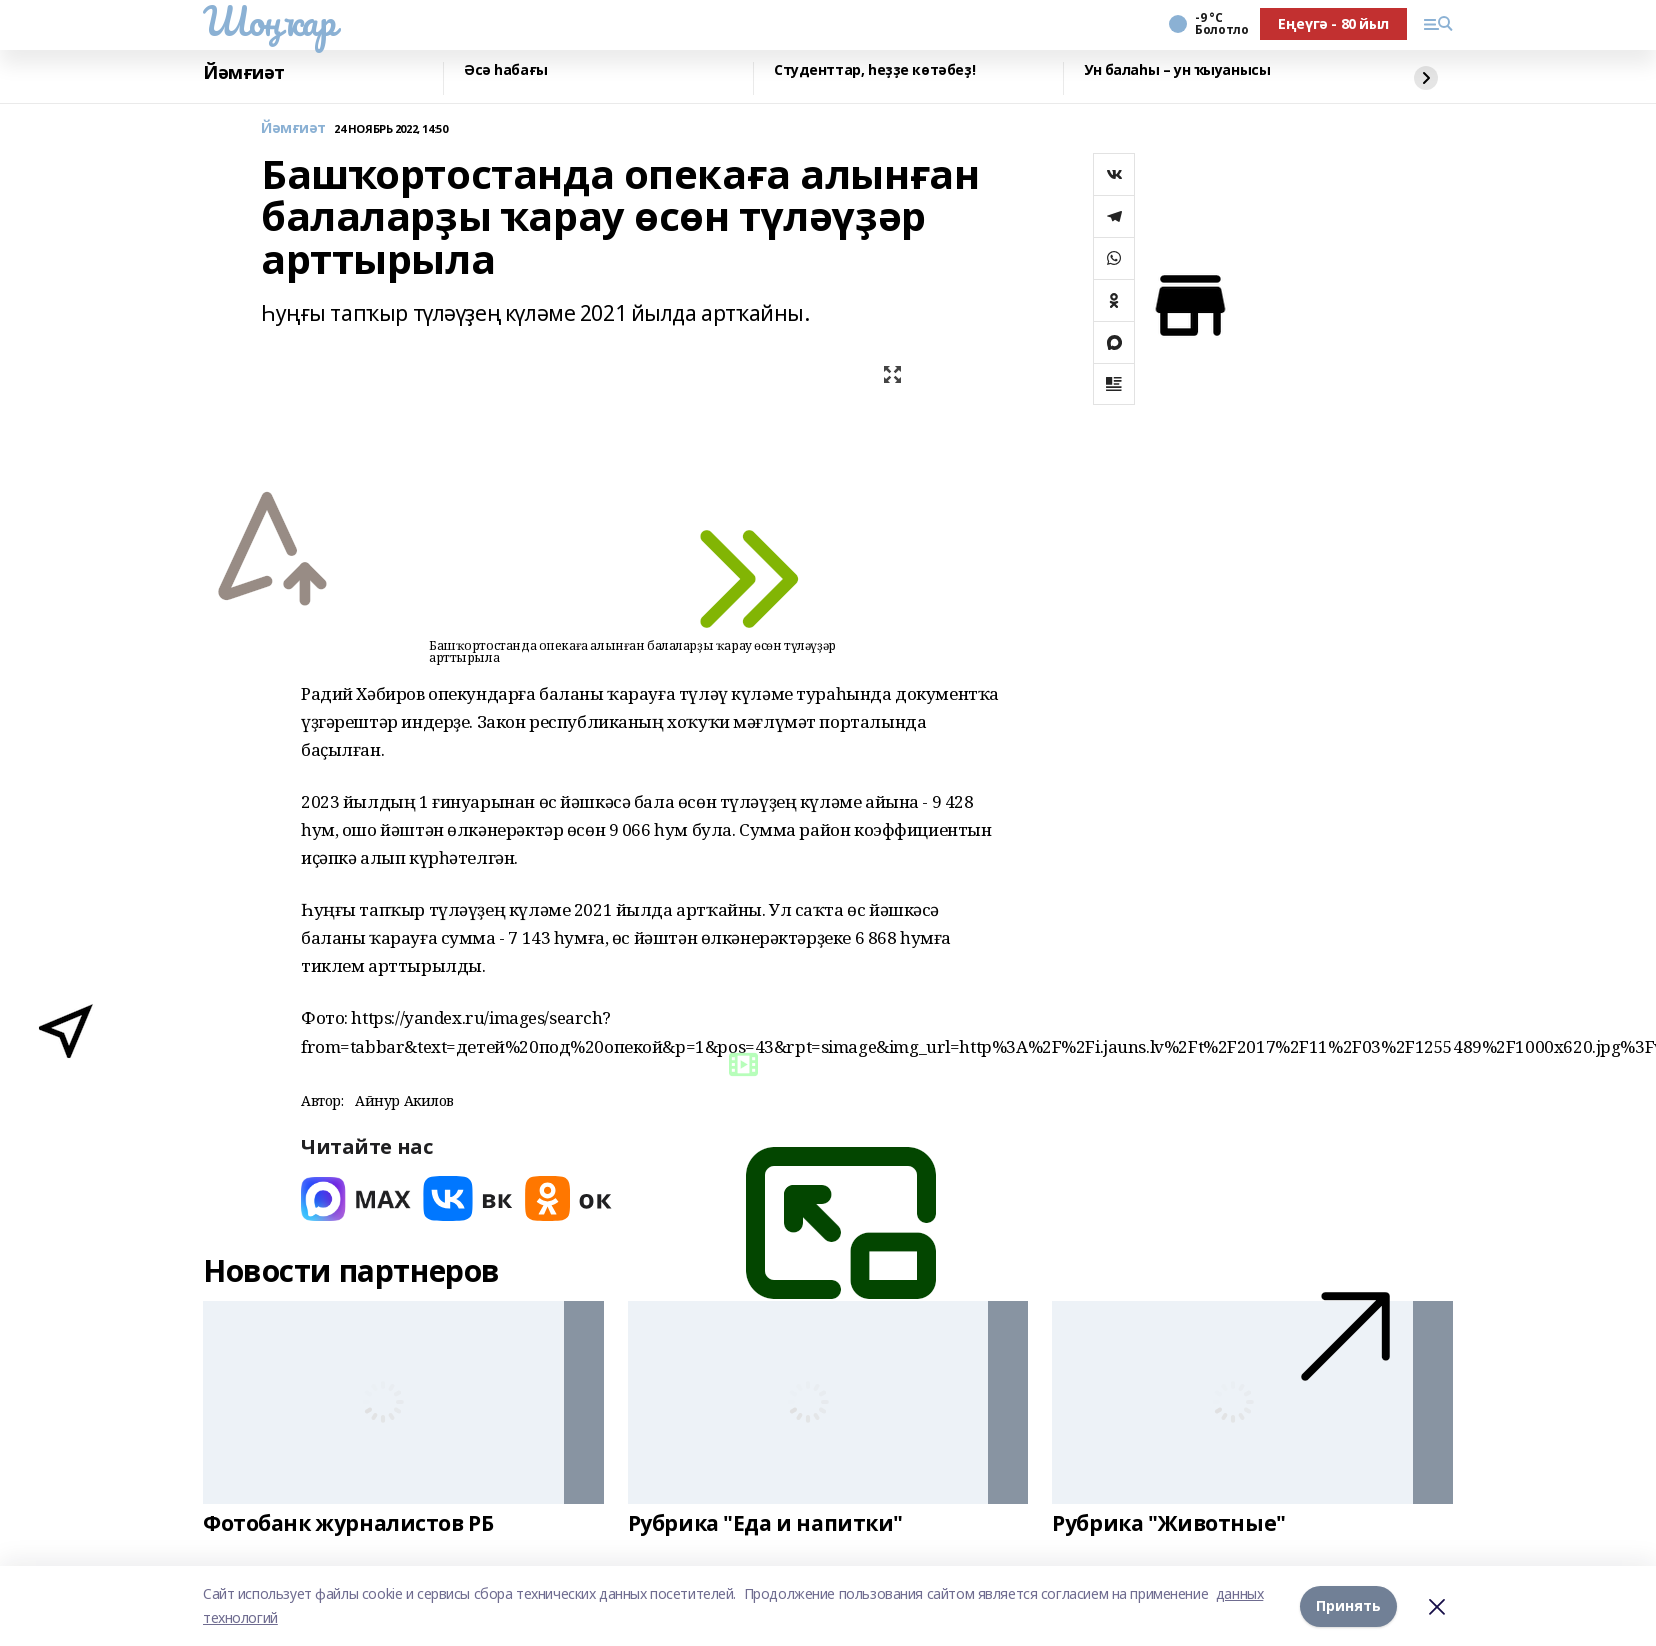  What do you see at coordinates (743, 1064) in the screenshot?
I see `play video or movie content` at bounding box center [743, 1064].